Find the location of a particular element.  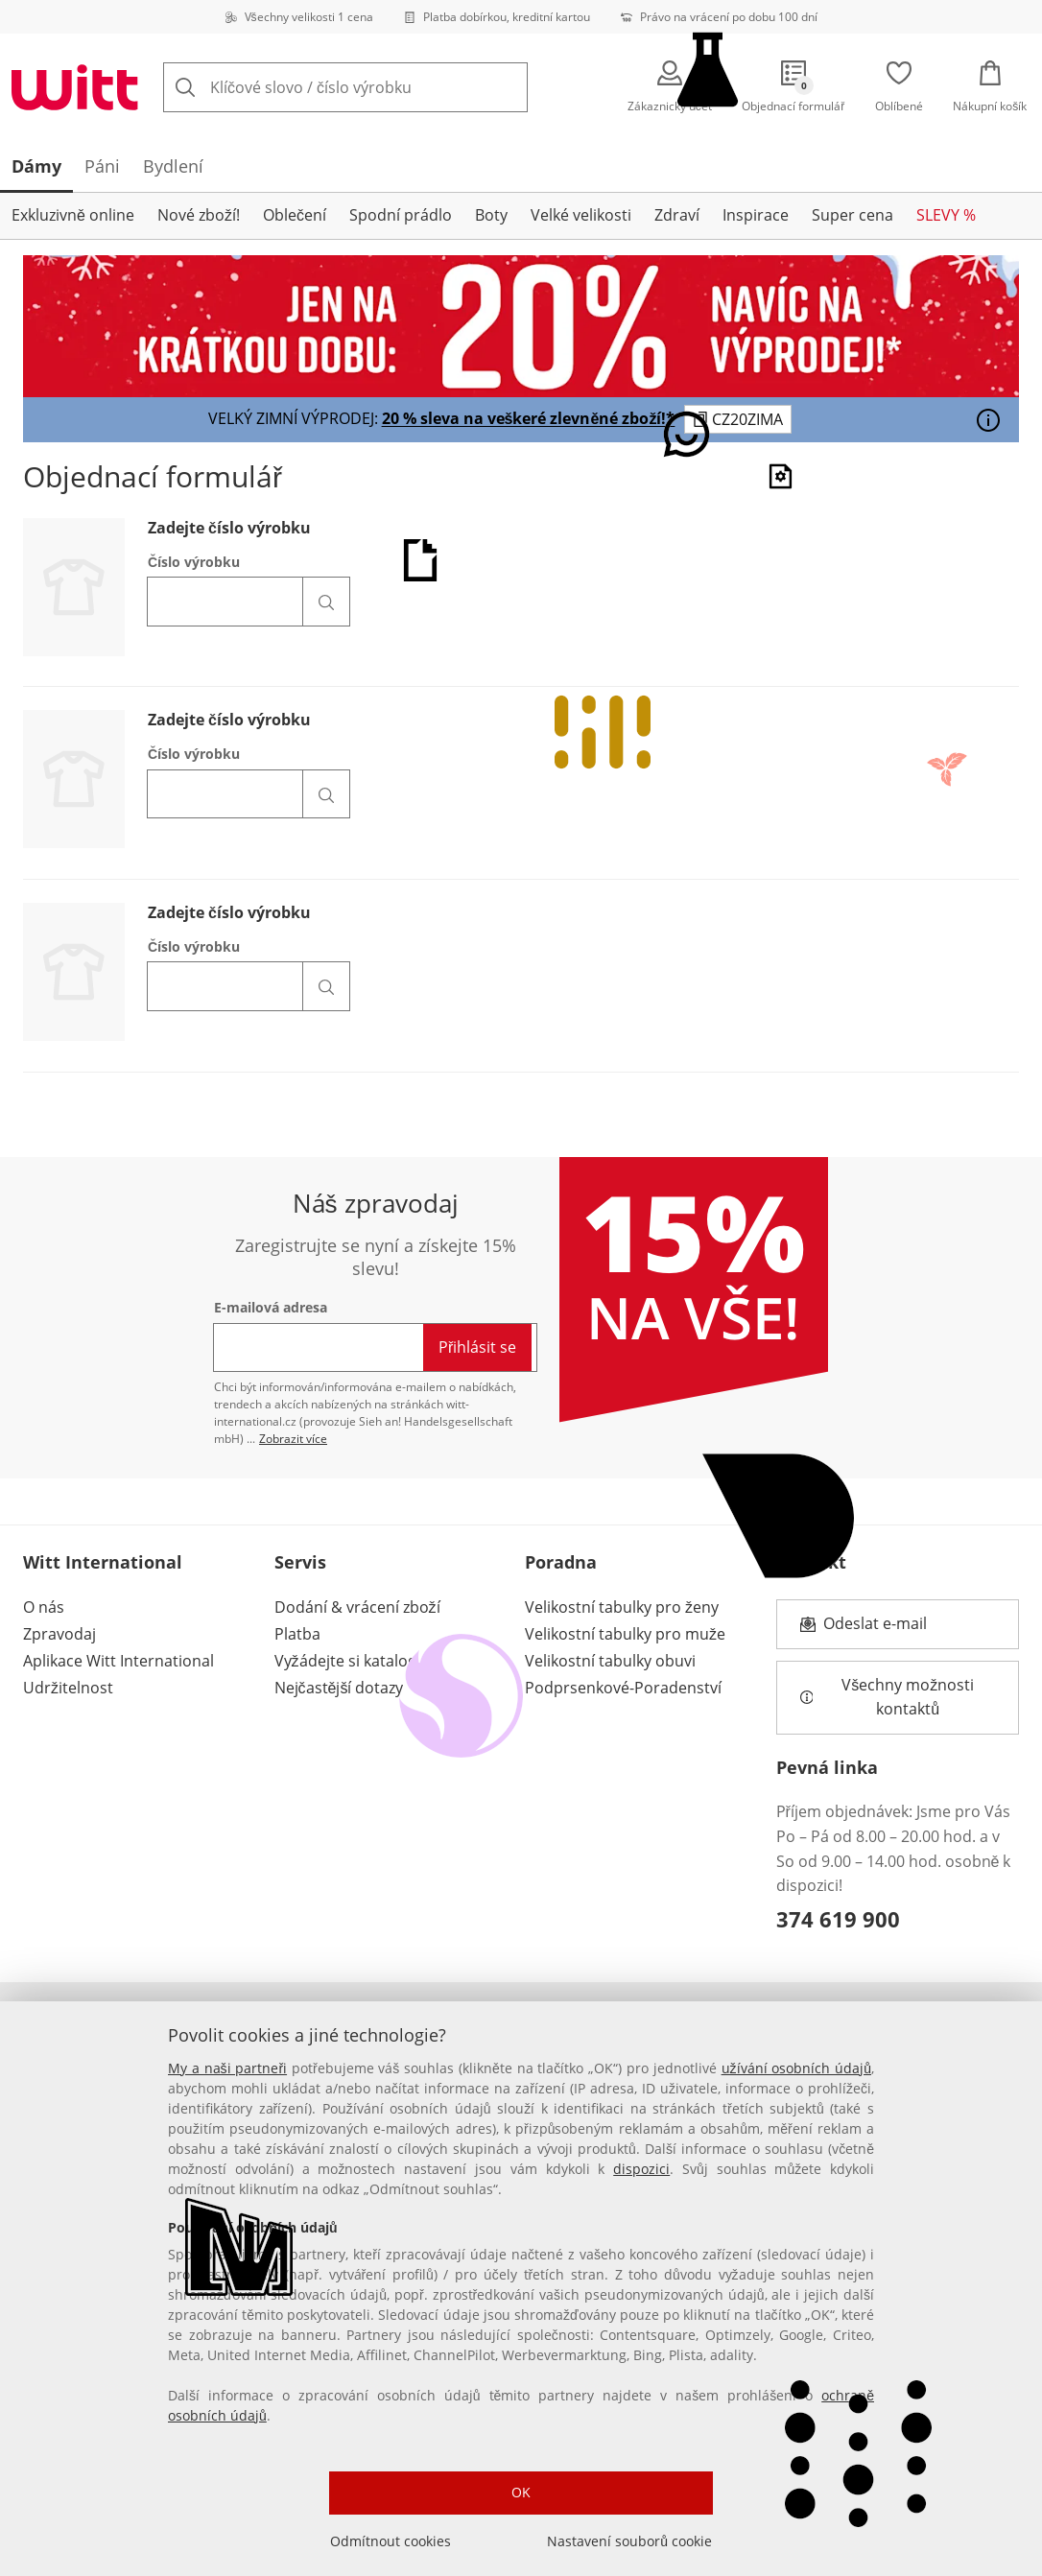

open weights & biases dashboard is located at coordinates (858, 2453).